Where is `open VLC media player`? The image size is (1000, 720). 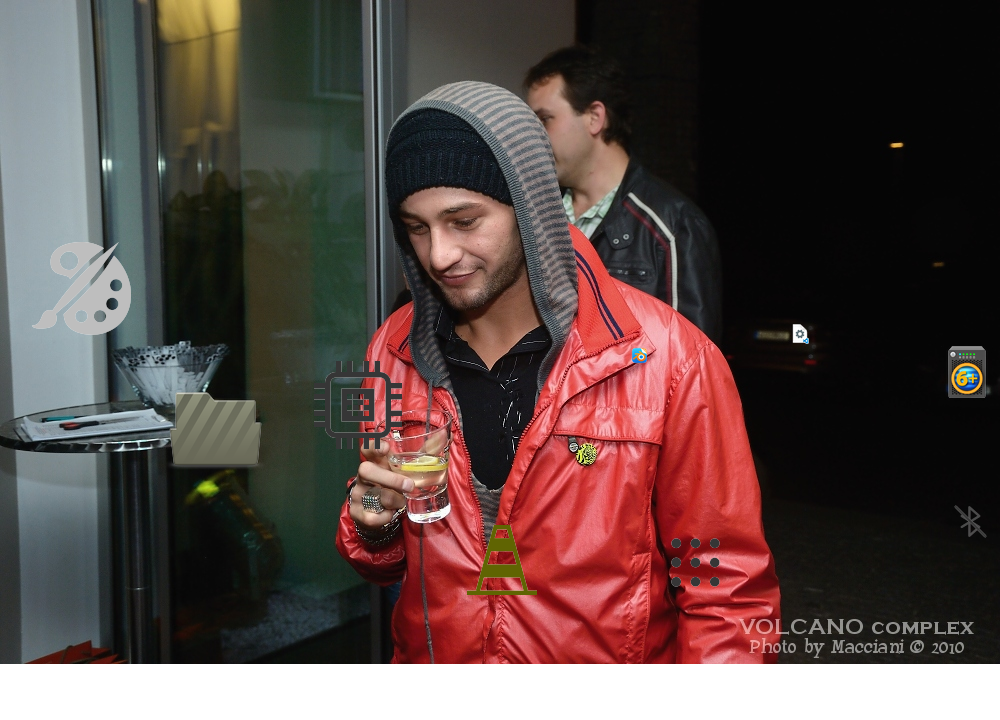 open VLC media player is located at coordinates (502, 560).